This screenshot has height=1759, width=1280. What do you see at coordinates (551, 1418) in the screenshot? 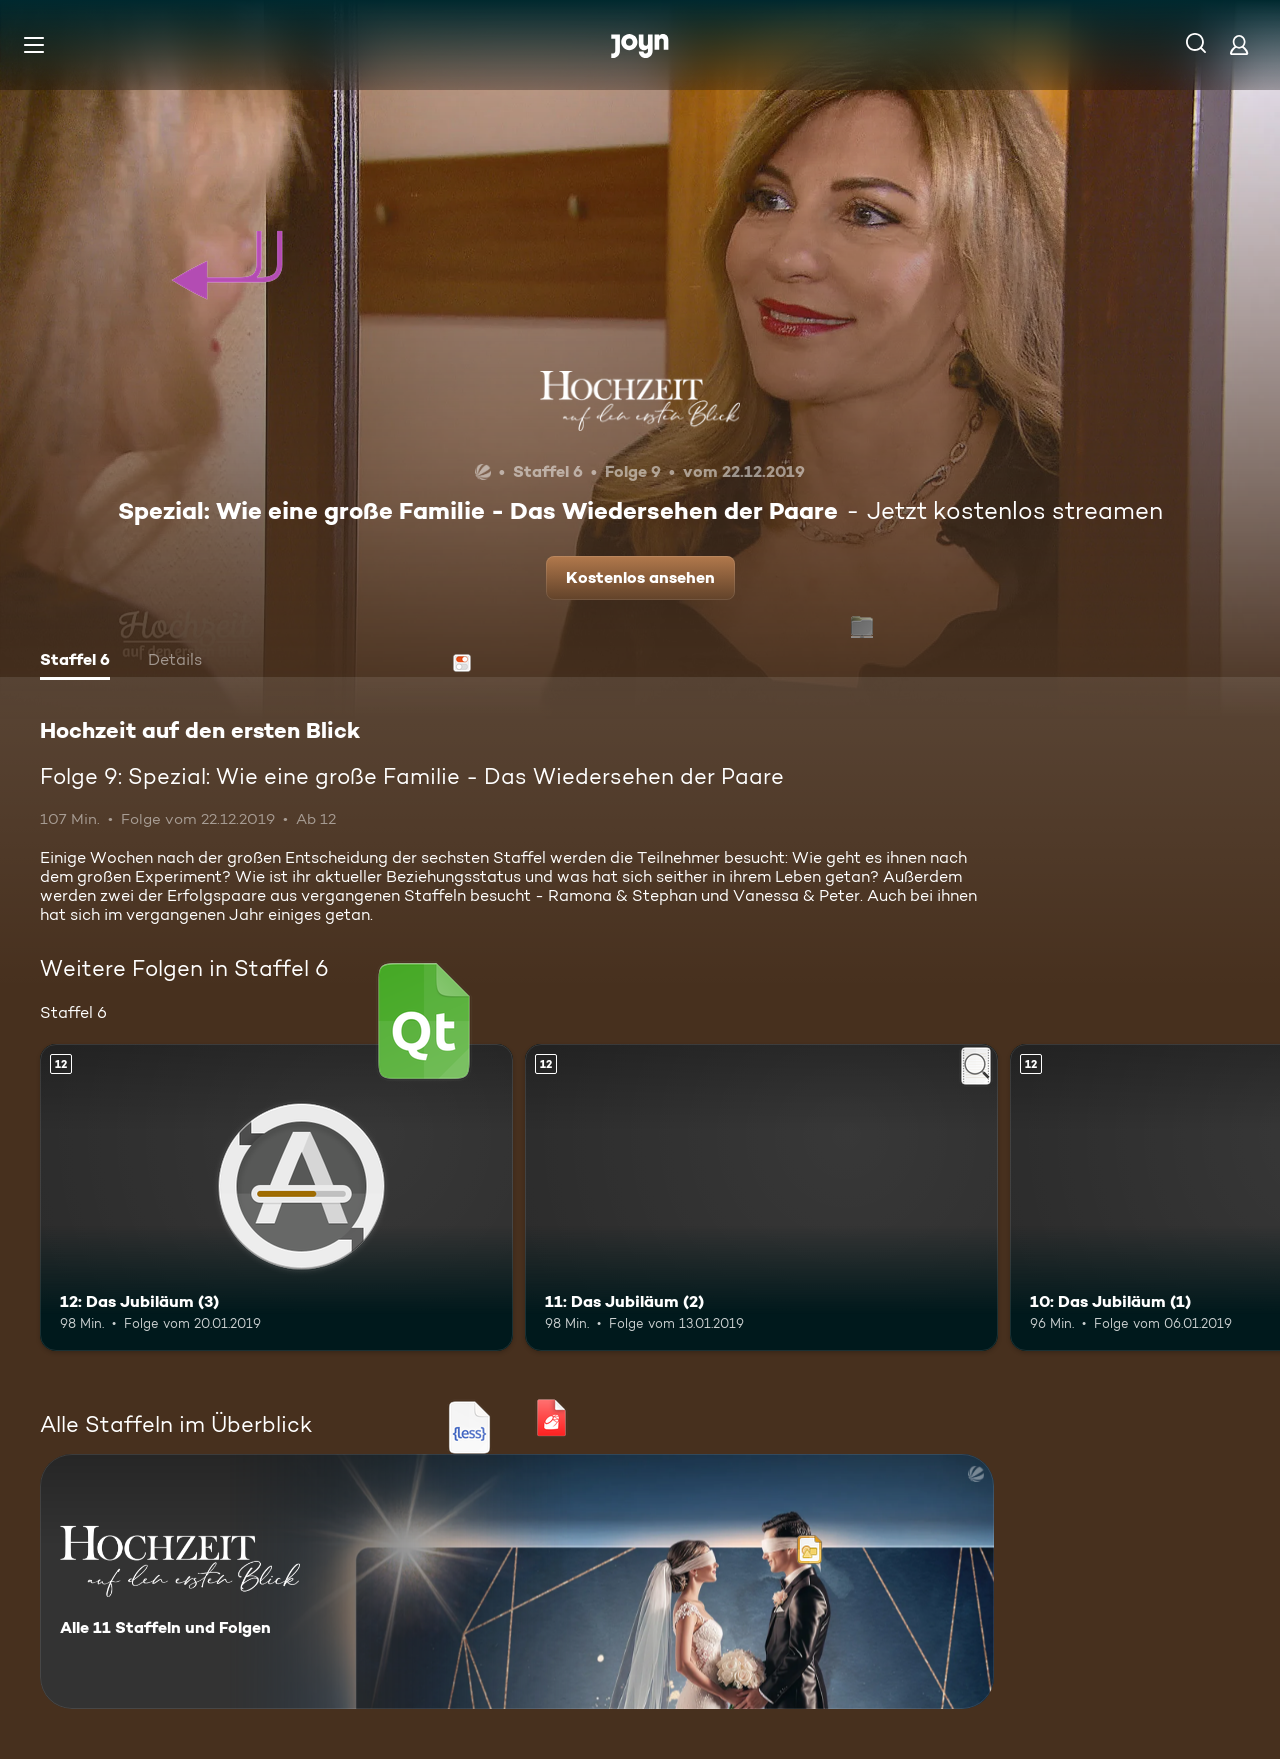
I see `a ruby programming language file` at bounding box center [551, 1418].